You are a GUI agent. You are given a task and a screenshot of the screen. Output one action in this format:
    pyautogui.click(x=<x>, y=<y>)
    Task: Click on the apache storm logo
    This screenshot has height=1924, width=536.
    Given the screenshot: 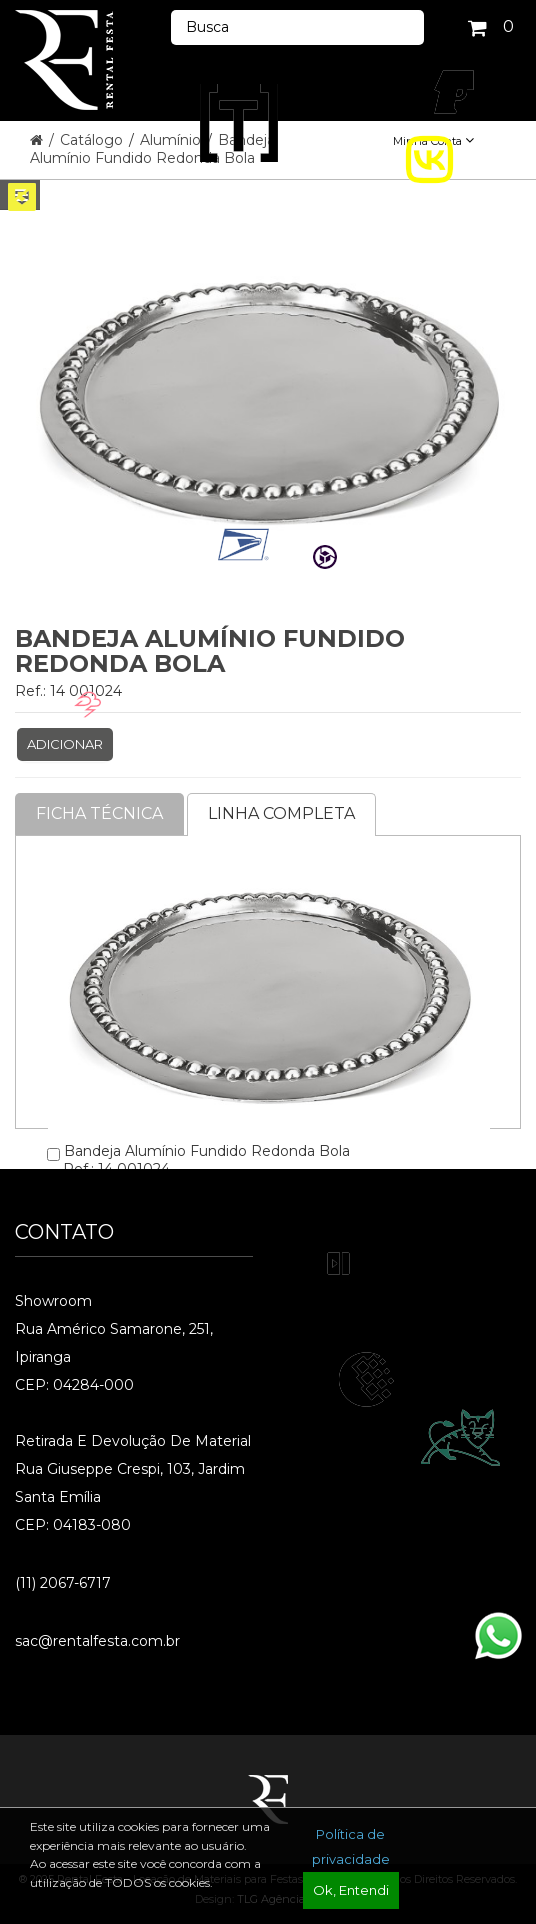 What is the action you would take?
    pyautogui.click(x=87, y=704)
    